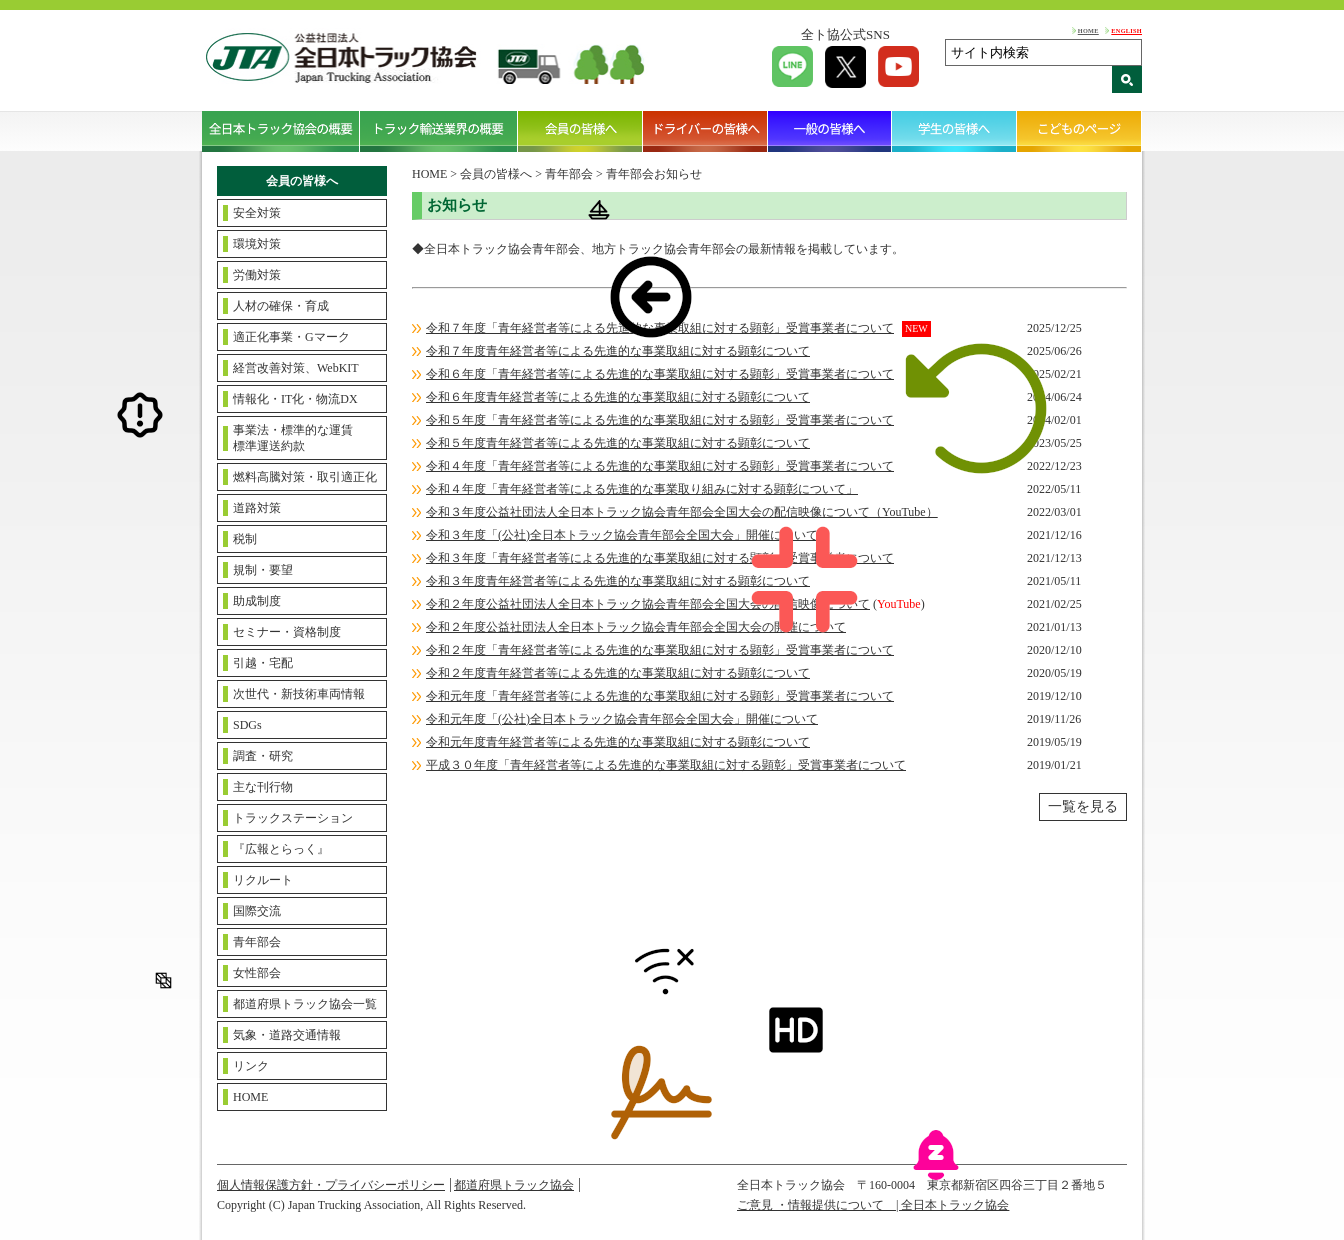 The height and width of the screenshot is (1240, 1344). I want to click on mute notifications or enable do not disturb mode, so click(936, 1155).